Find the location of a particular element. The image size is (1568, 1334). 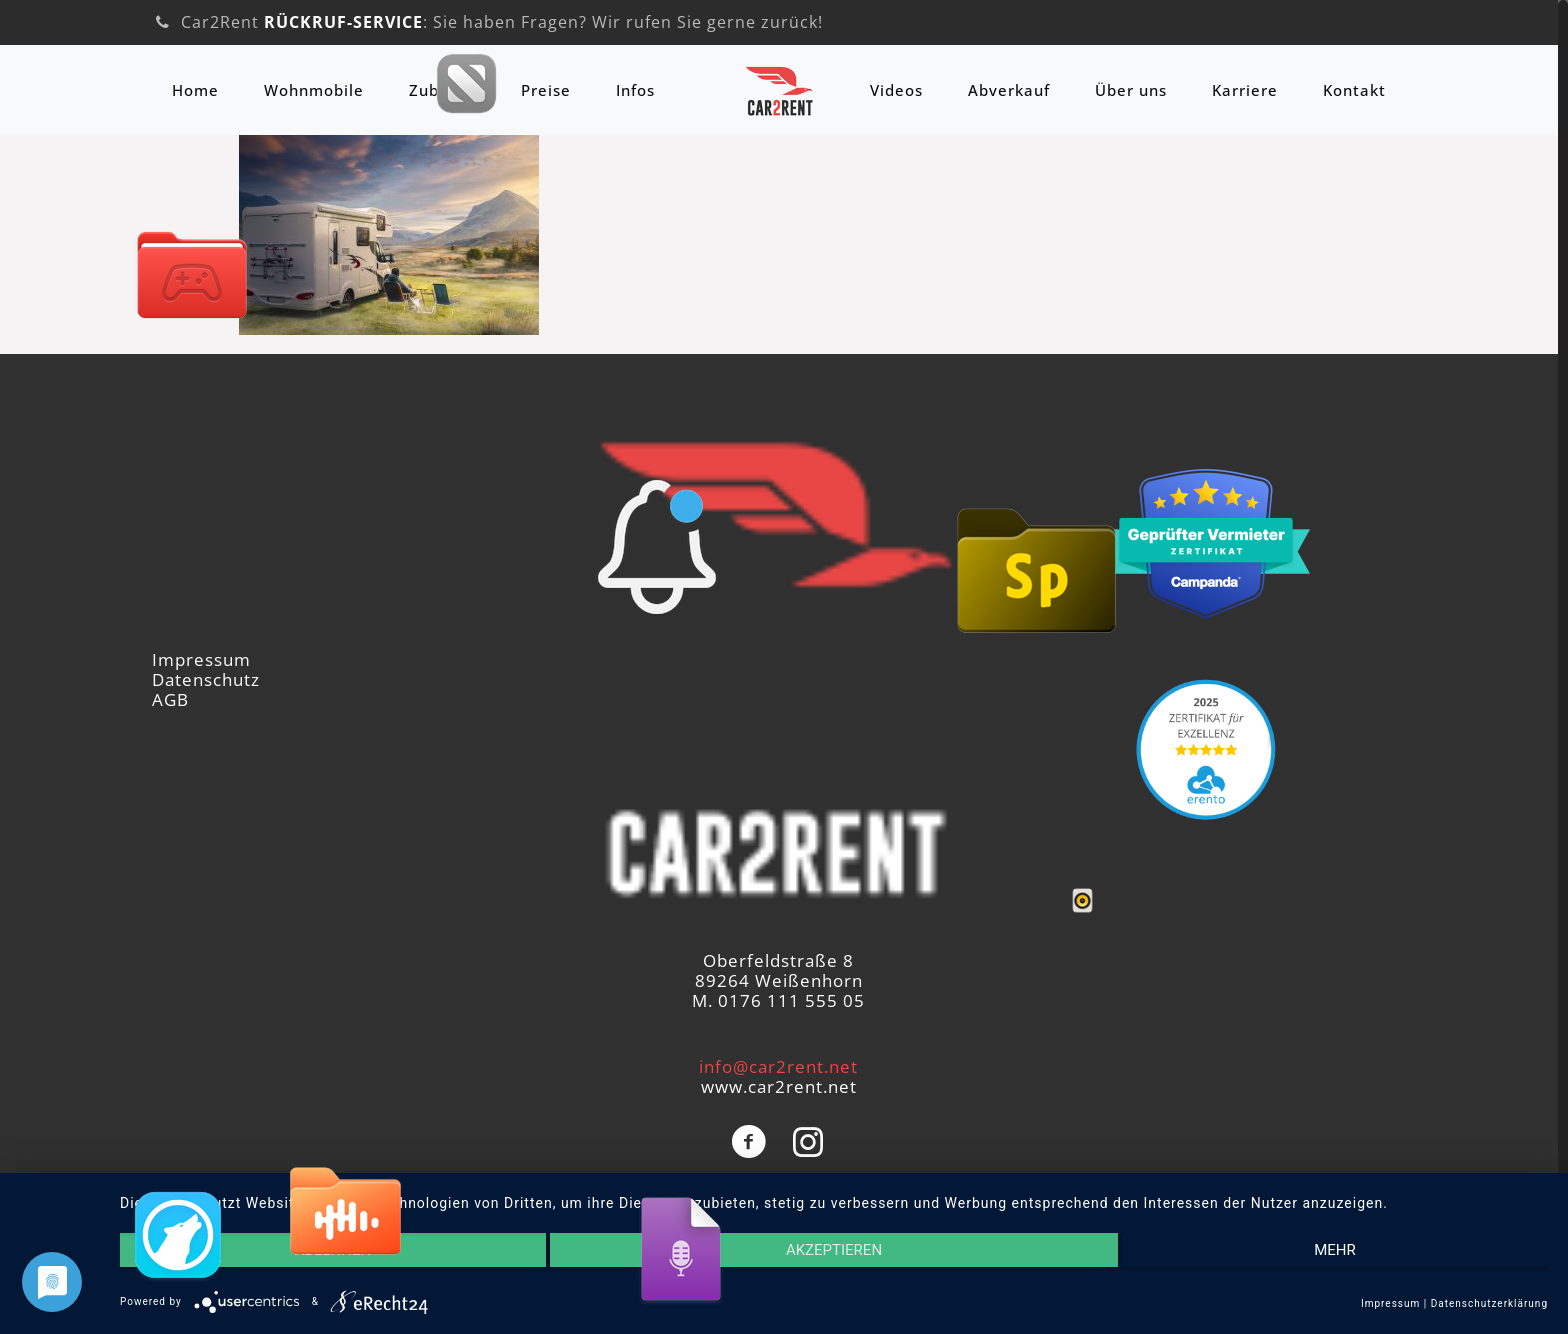

open castbox podcast downloads folder is located at coordinates (345, 1214).